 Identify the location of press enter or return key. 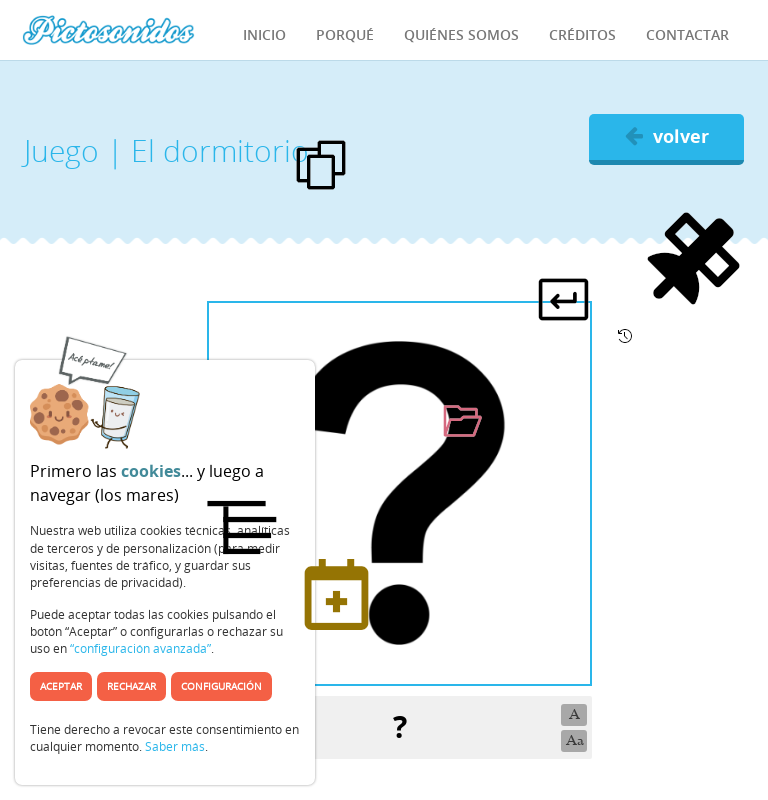
(563, 299).